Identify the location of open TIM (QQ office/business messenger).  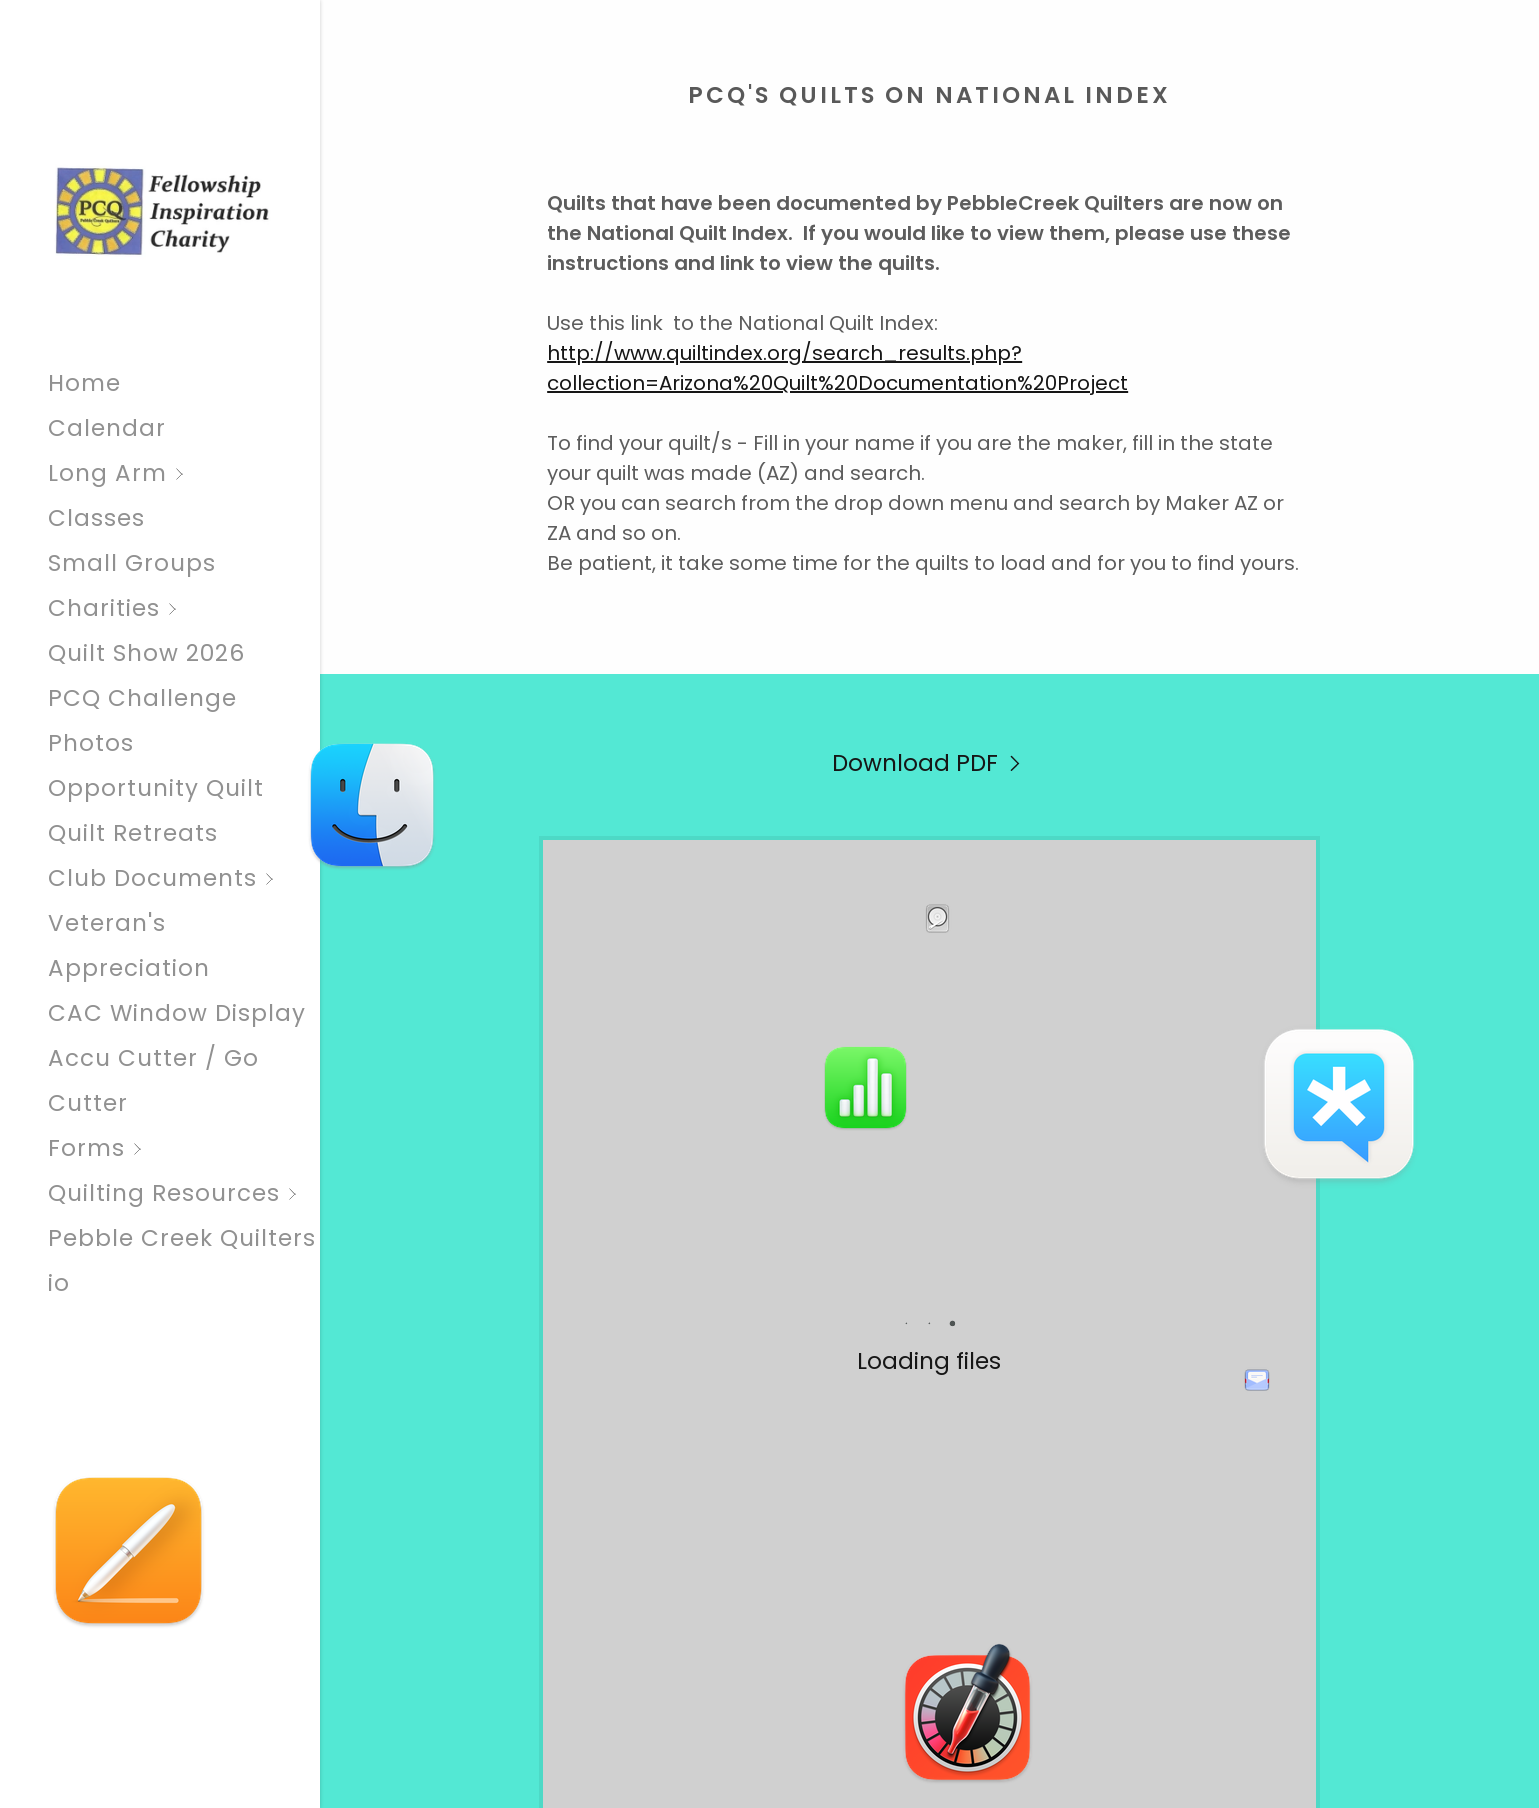
(1339, 1104).